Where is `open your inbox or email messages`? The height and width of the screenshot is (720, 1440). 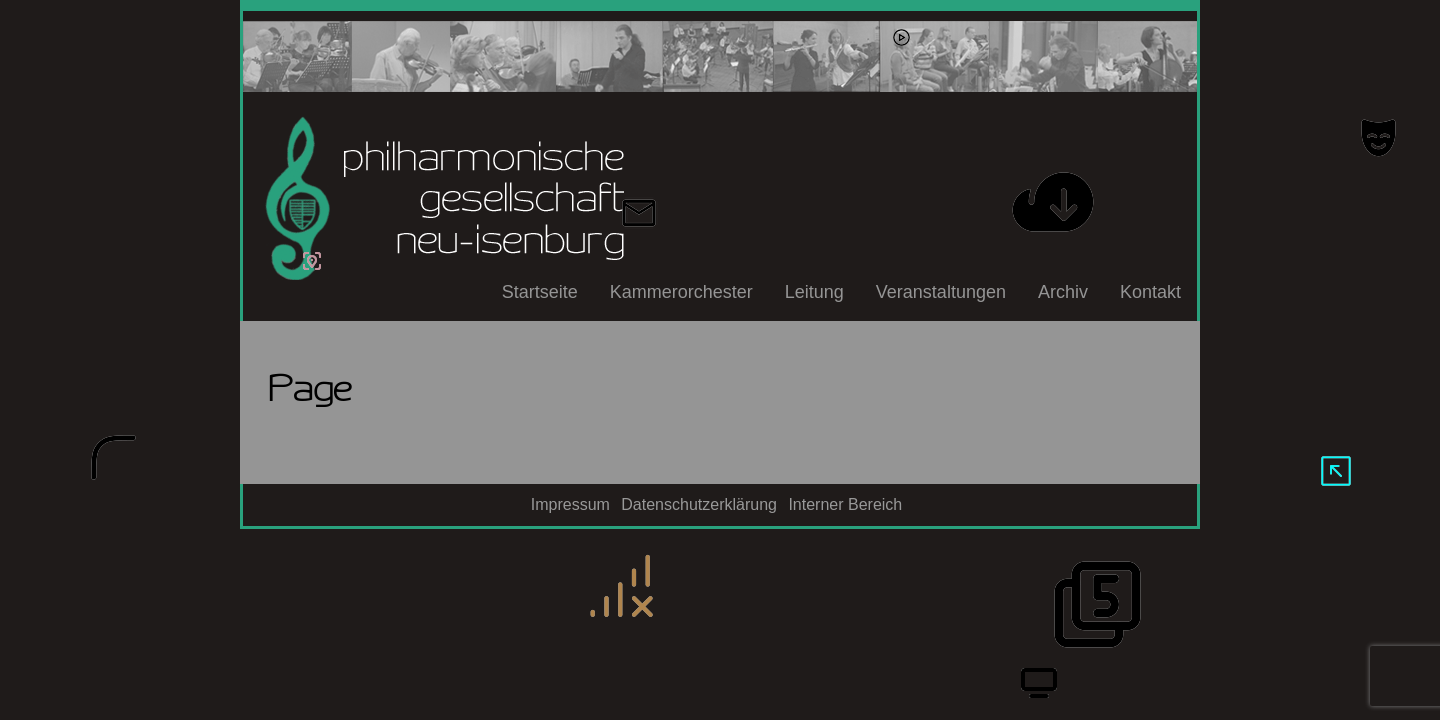
open your inbox or email messages is located at coordinates (639, 213).